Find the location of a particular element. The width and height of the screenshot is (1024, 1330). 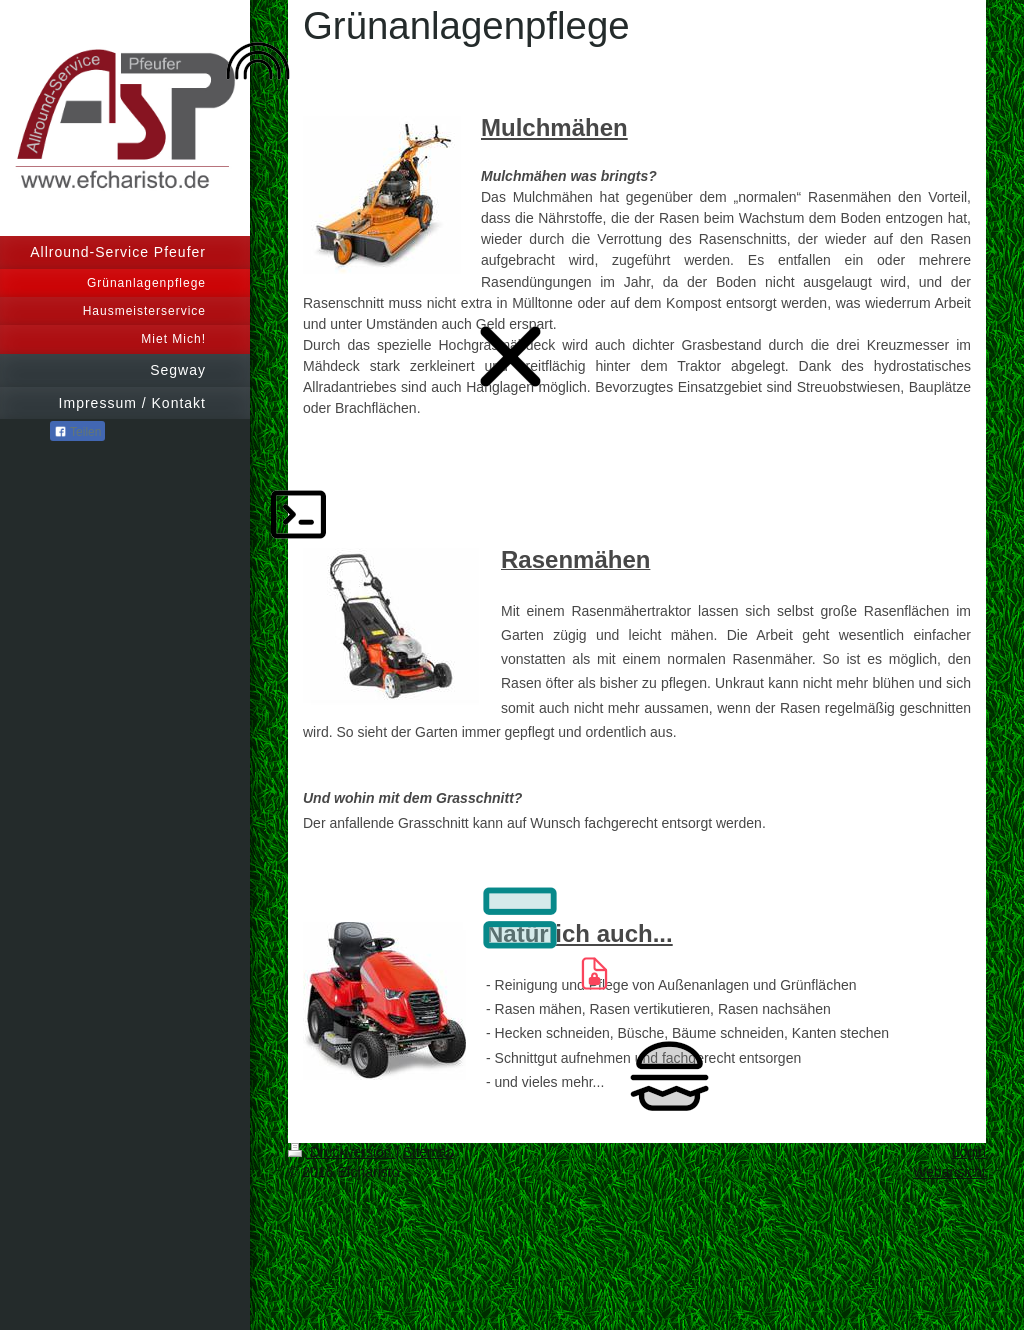

view food or restaurant options is located at coordinates (669, 1077).